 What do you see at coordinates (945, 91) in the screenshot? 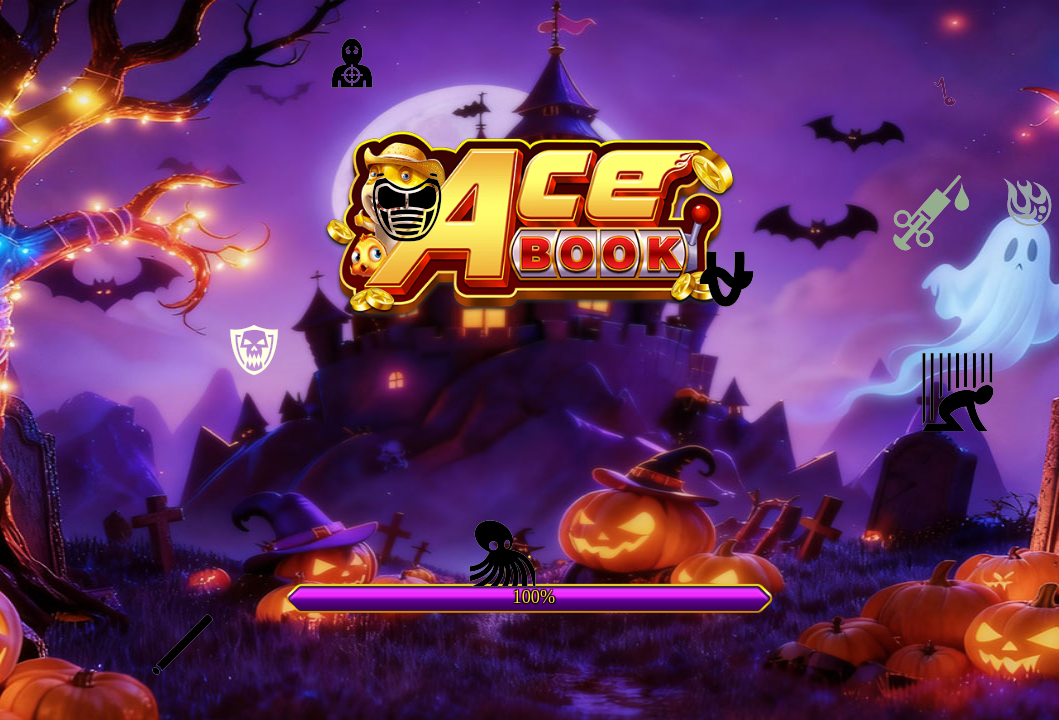
I see `access otamatone or novelty instrument sounds` at bounding box center [945, 91].